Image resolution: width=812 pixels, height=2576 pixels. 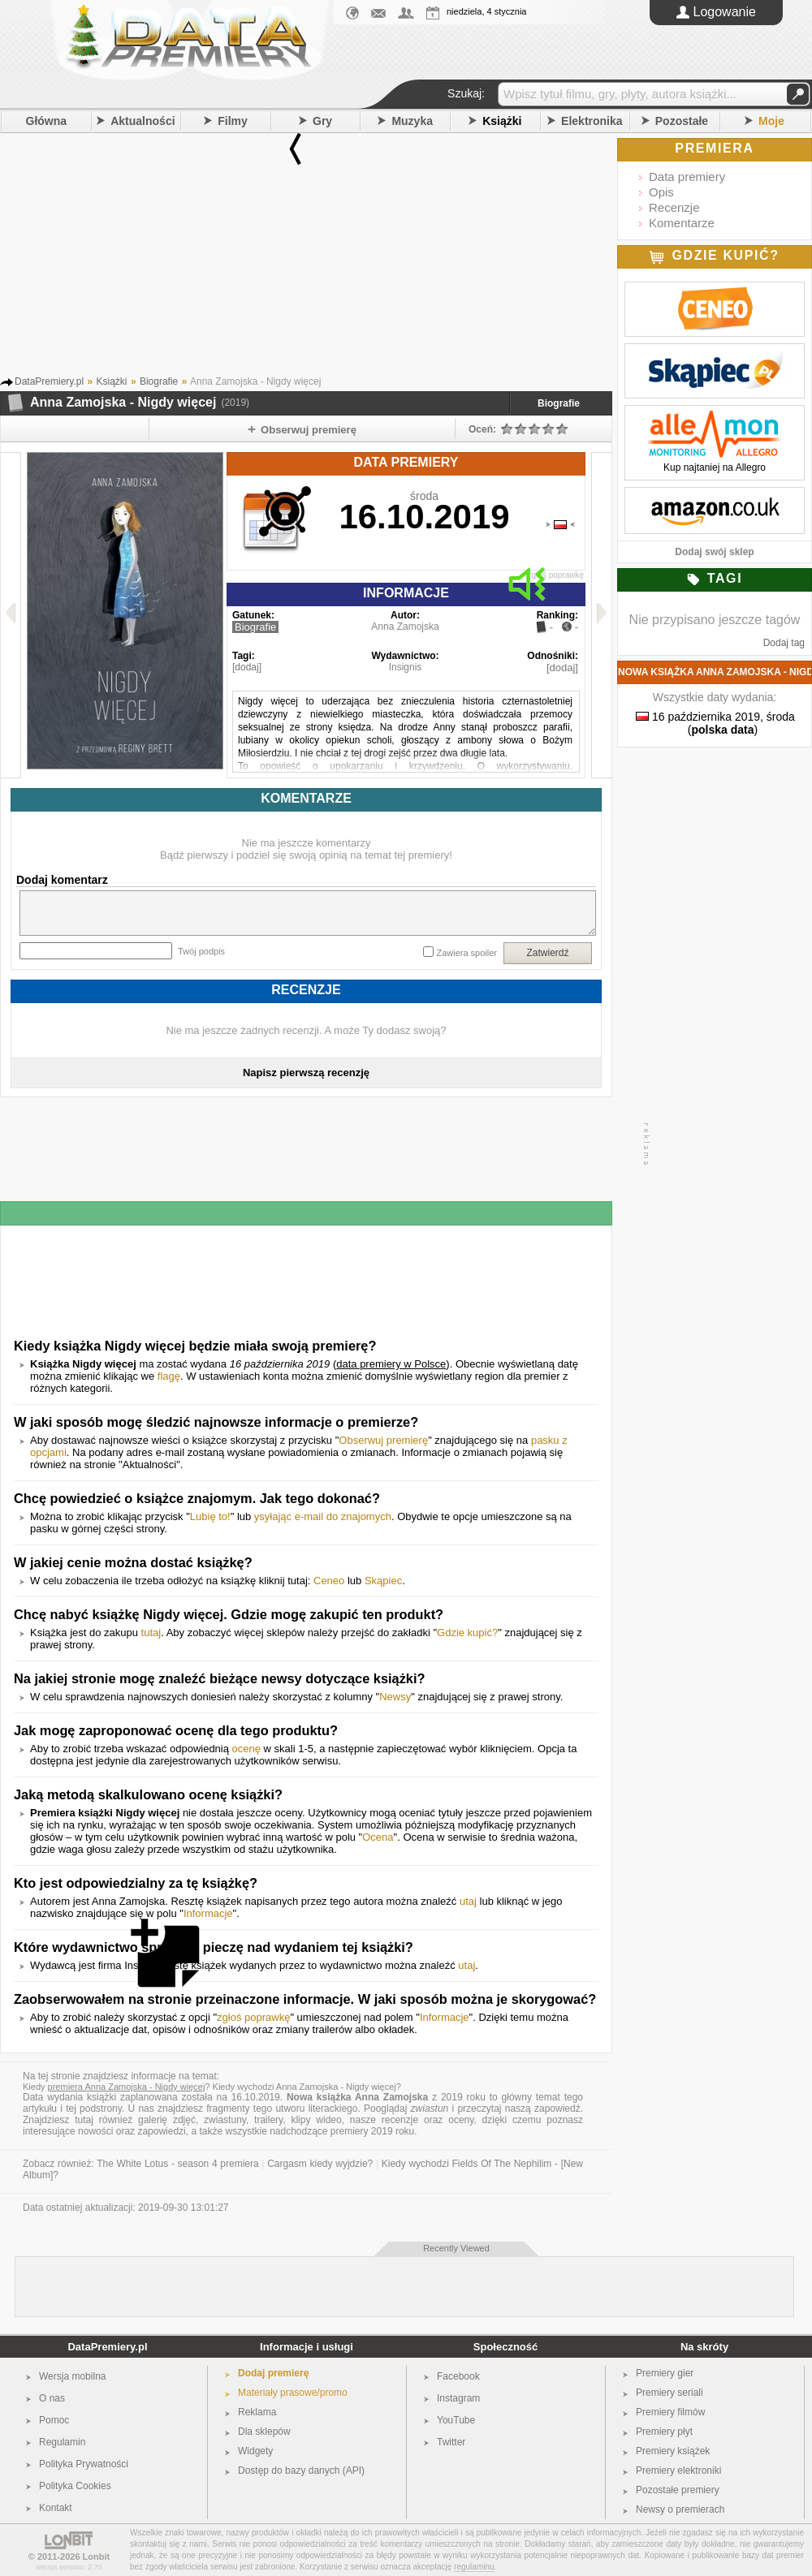 What do you see at coordinates (528, 584) in the screenshot?
I see `set device to vibrate mode` at bounding box center [528, 584].